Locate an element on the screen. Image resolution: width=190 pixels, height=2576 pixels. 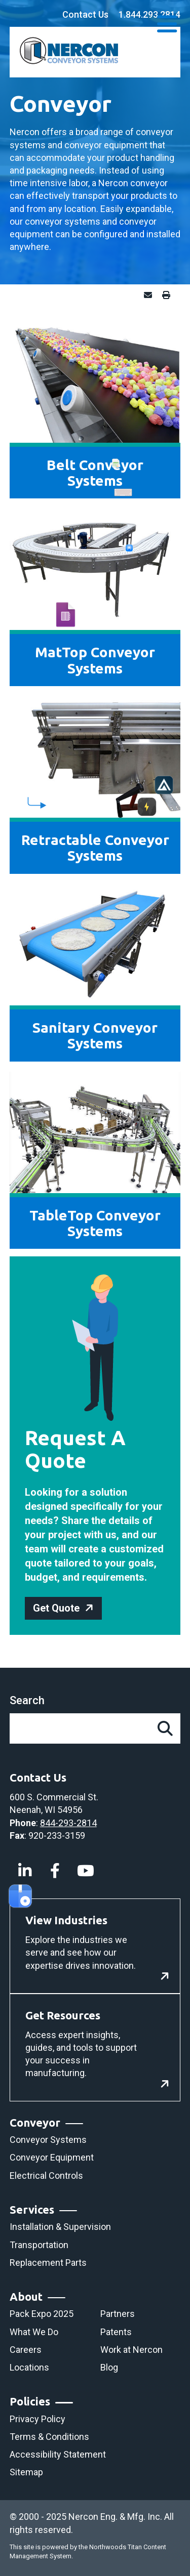
forward an email message is located at coordinates (37, 803).